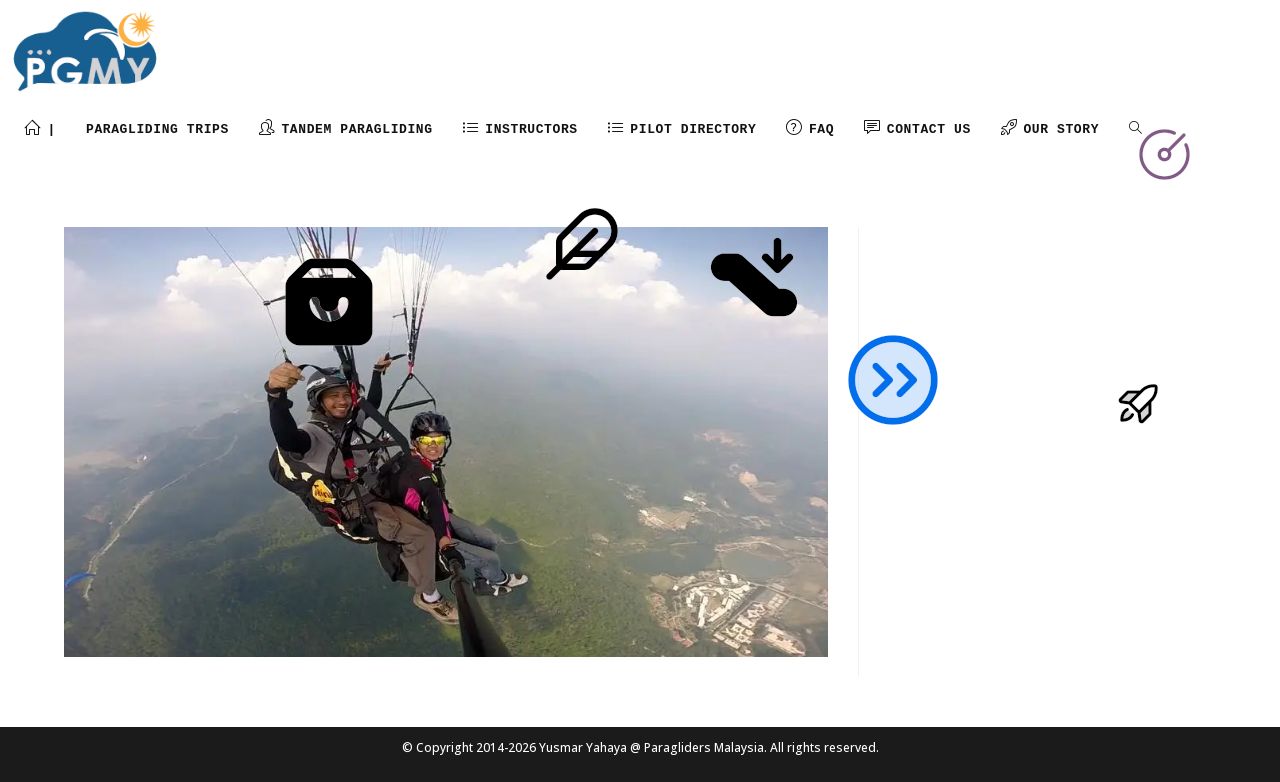  What do you see at coordinates (754, 277) in the screenshot?
I see `indicates escalator going down` at bounding box center [754, 277].